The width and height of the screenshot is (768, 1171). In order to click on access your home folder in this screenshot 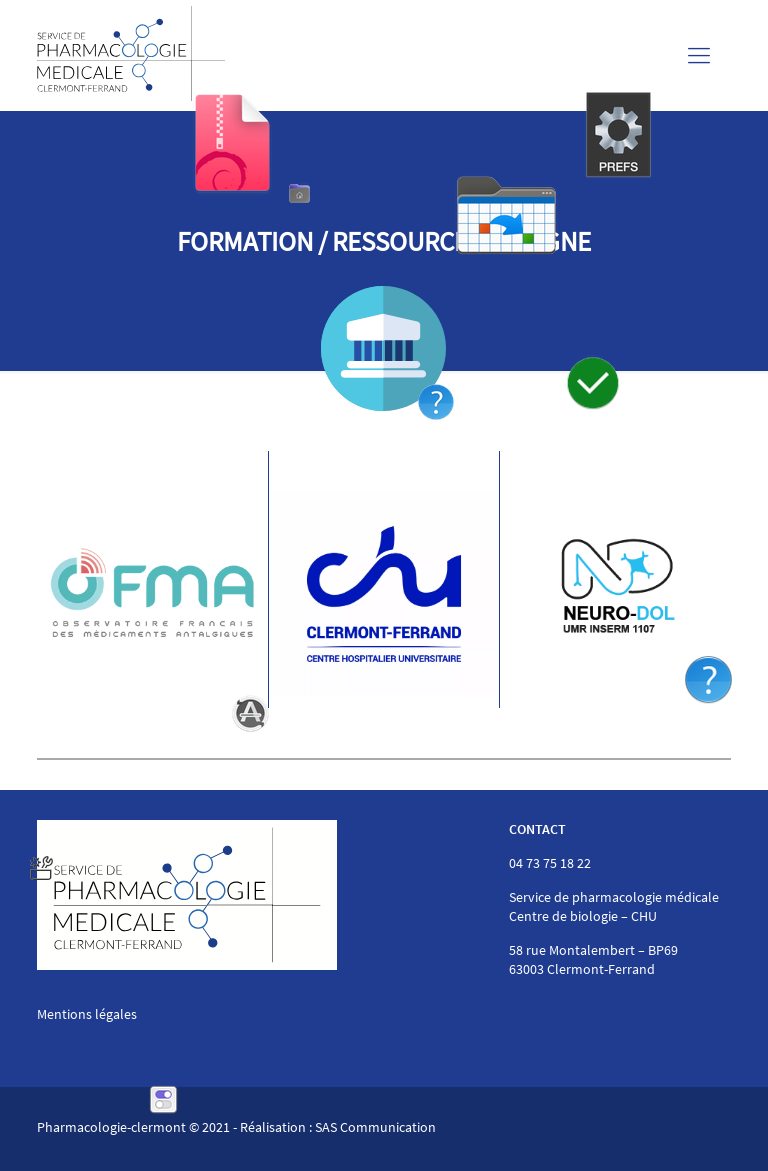, I will do `click(299, 193)`.